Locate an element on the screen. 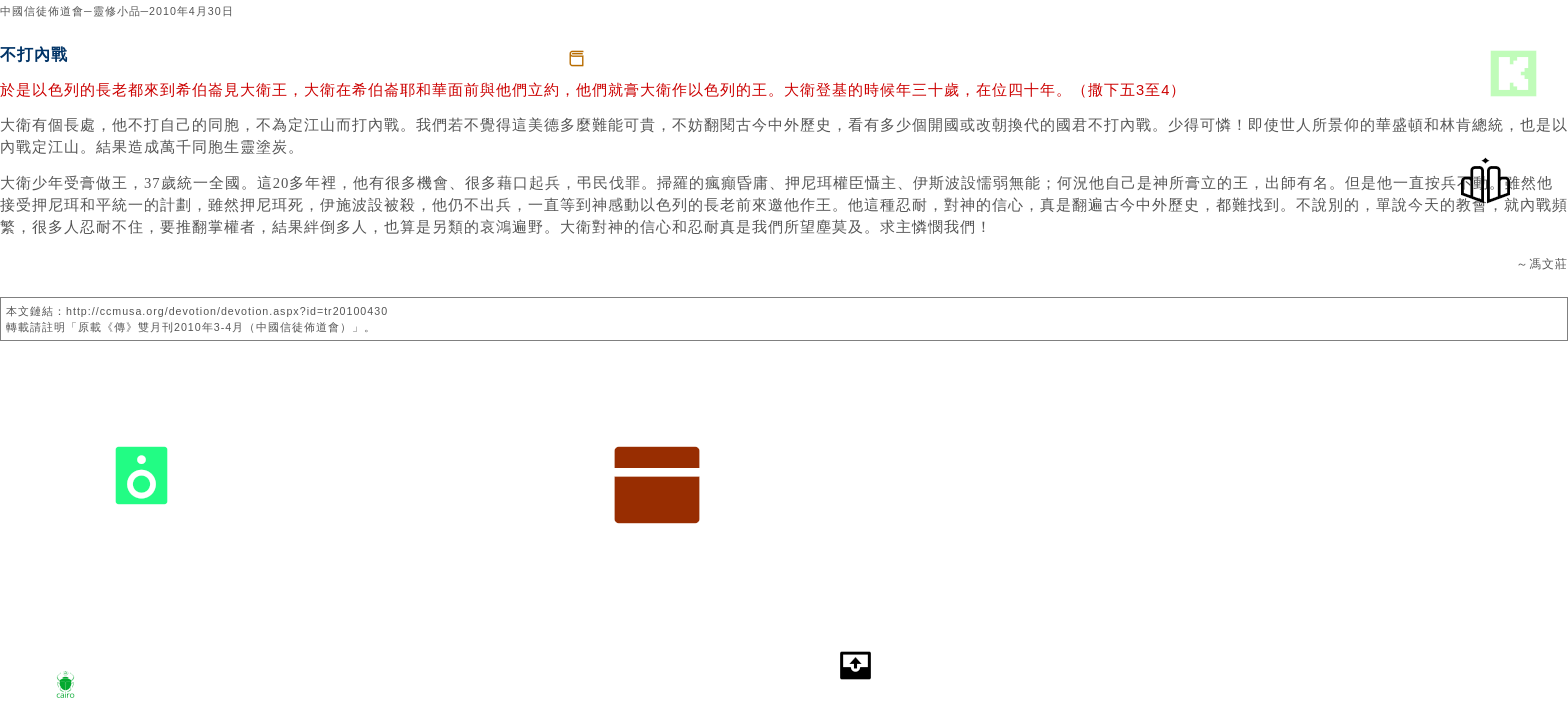 The height and width of the screenshot is (720, 1568). open library or book collection is located at coordinates (576, 58).